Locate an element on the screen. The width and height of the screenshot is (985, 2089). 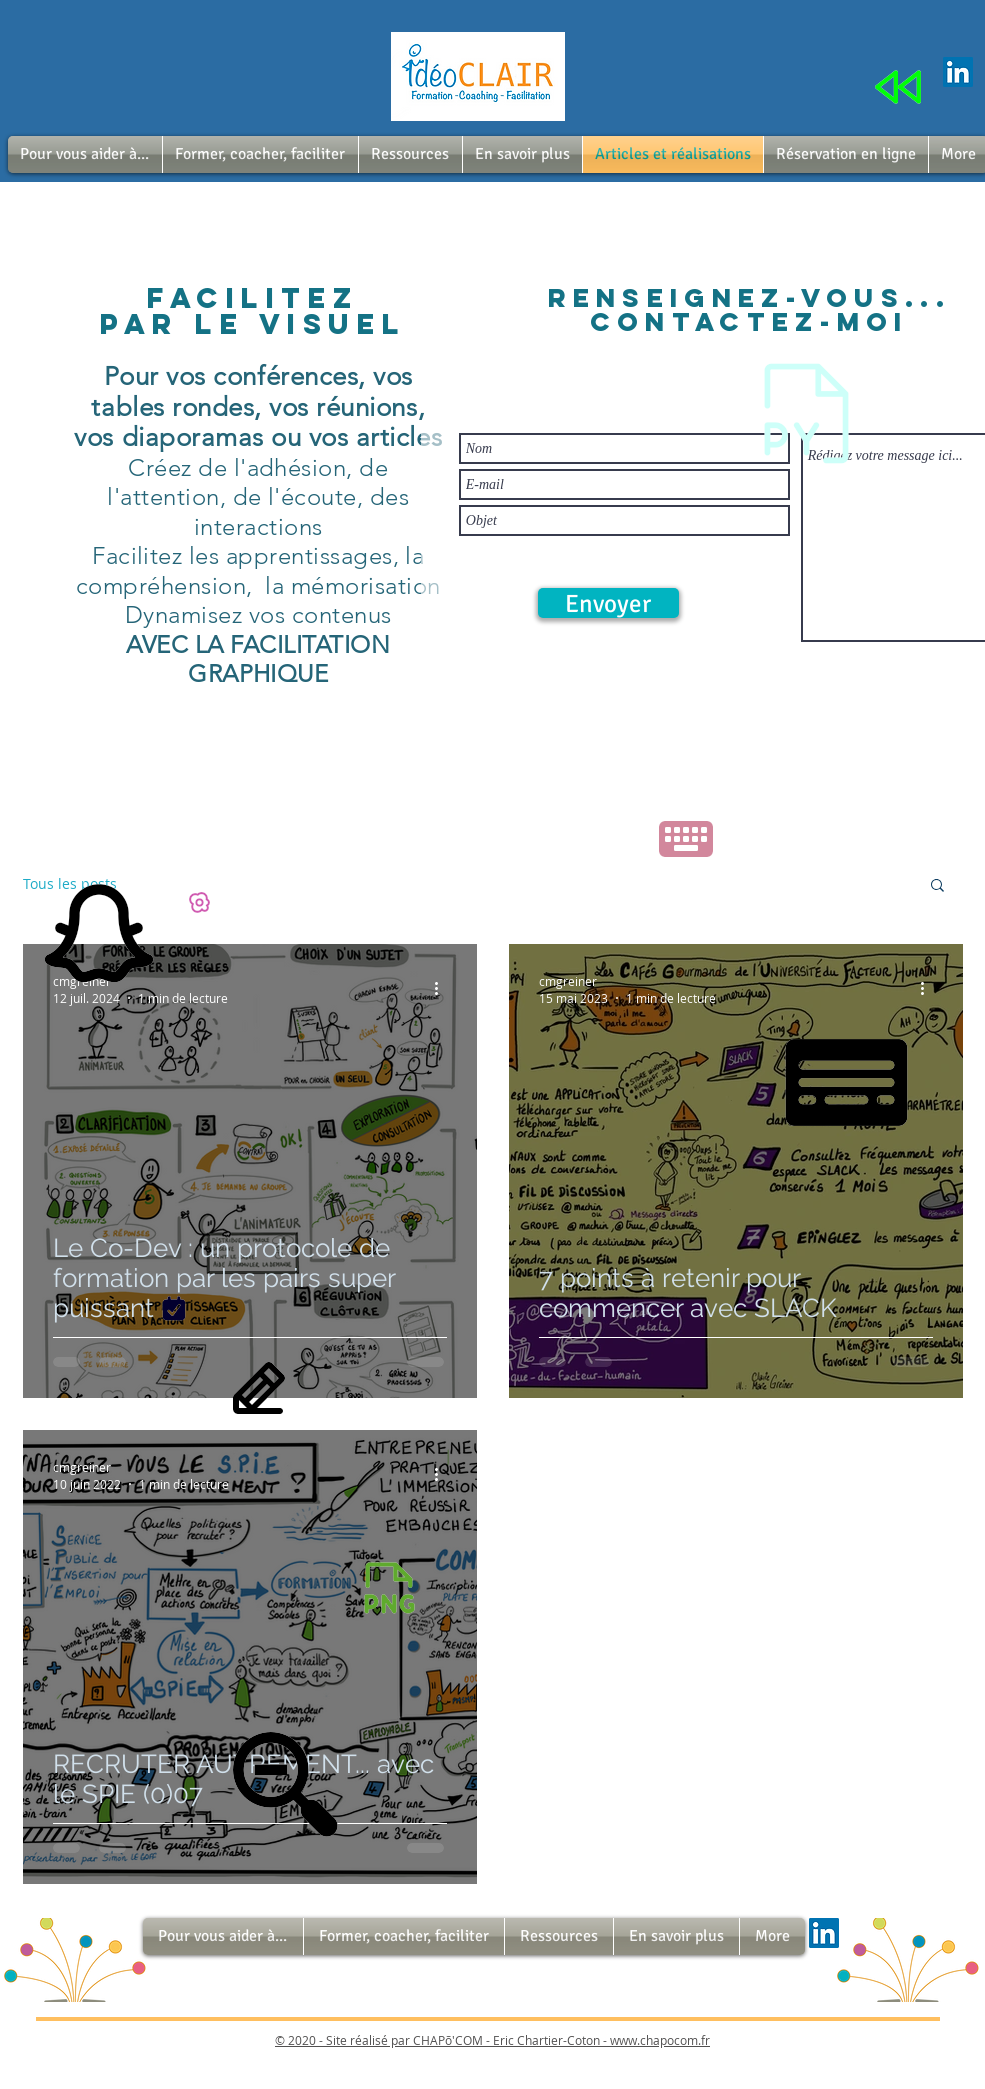
a PNG image file is located at coordinates (389, 1590).